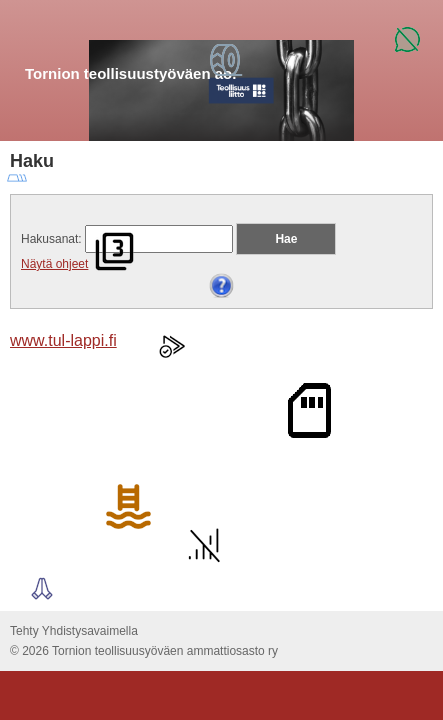  What do you see at coordinates (42, 589) in the screenshot?
I see `access prayer or meditation features` at bounding box center [42, 589].